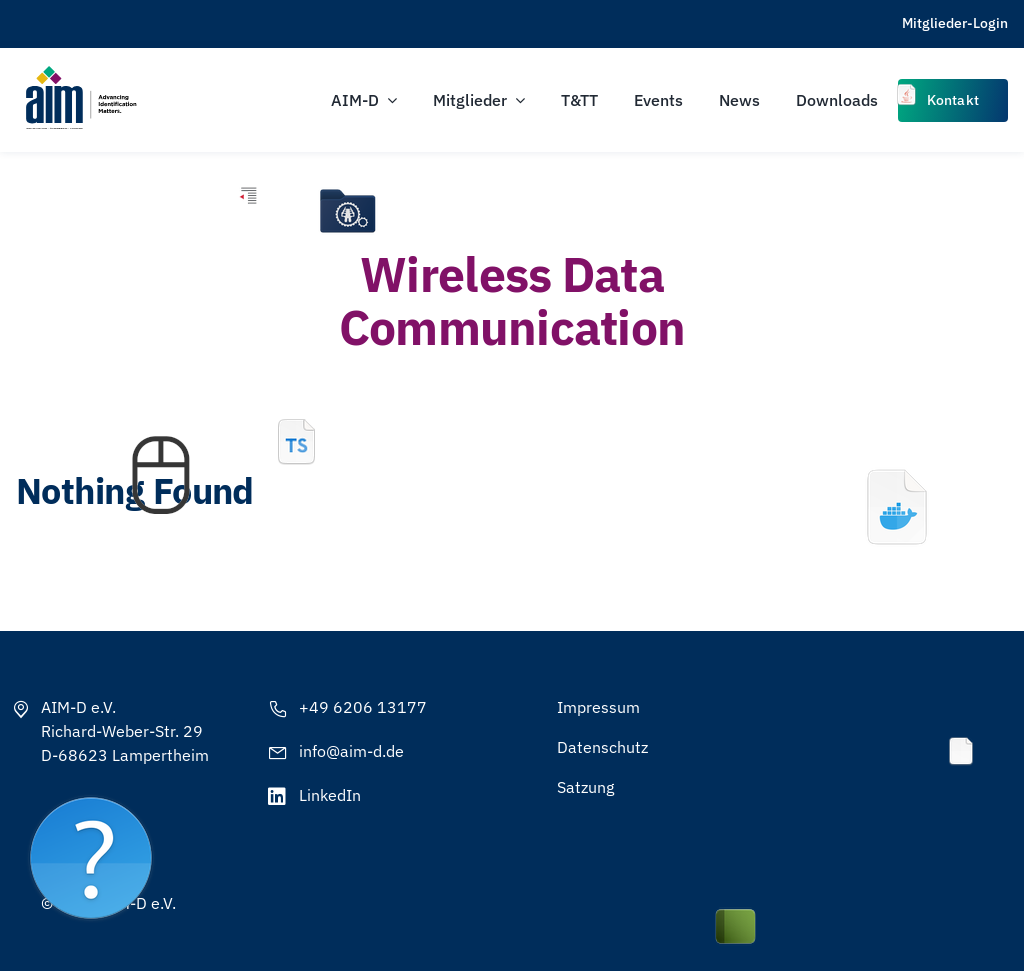 The image size is (1024, 971). Describe the element at coordinates (296, 441) in the screenshot. I see `indicates a typescript source file` at that location.